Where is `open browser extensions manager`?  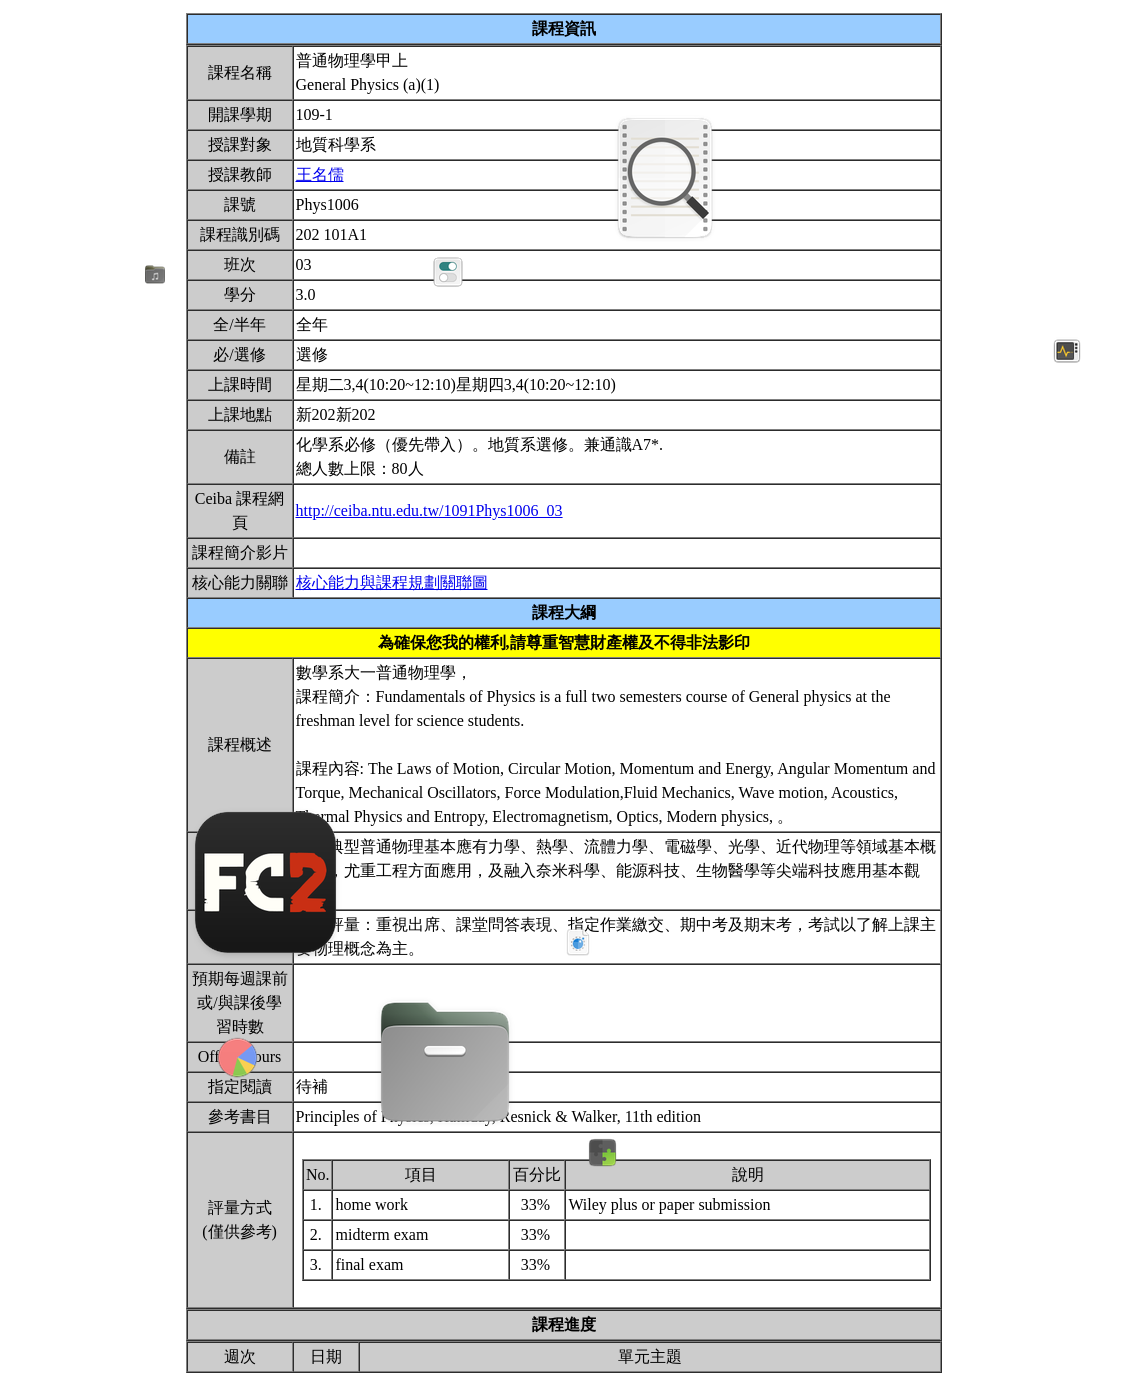 open browser extensions manager is located at coordinates (602, 1152).